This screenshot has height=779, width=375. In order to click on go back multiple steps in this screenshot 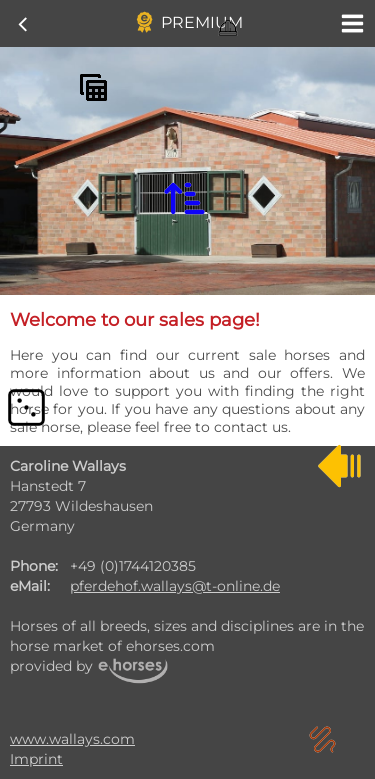, I will do `click(341, 466)`.